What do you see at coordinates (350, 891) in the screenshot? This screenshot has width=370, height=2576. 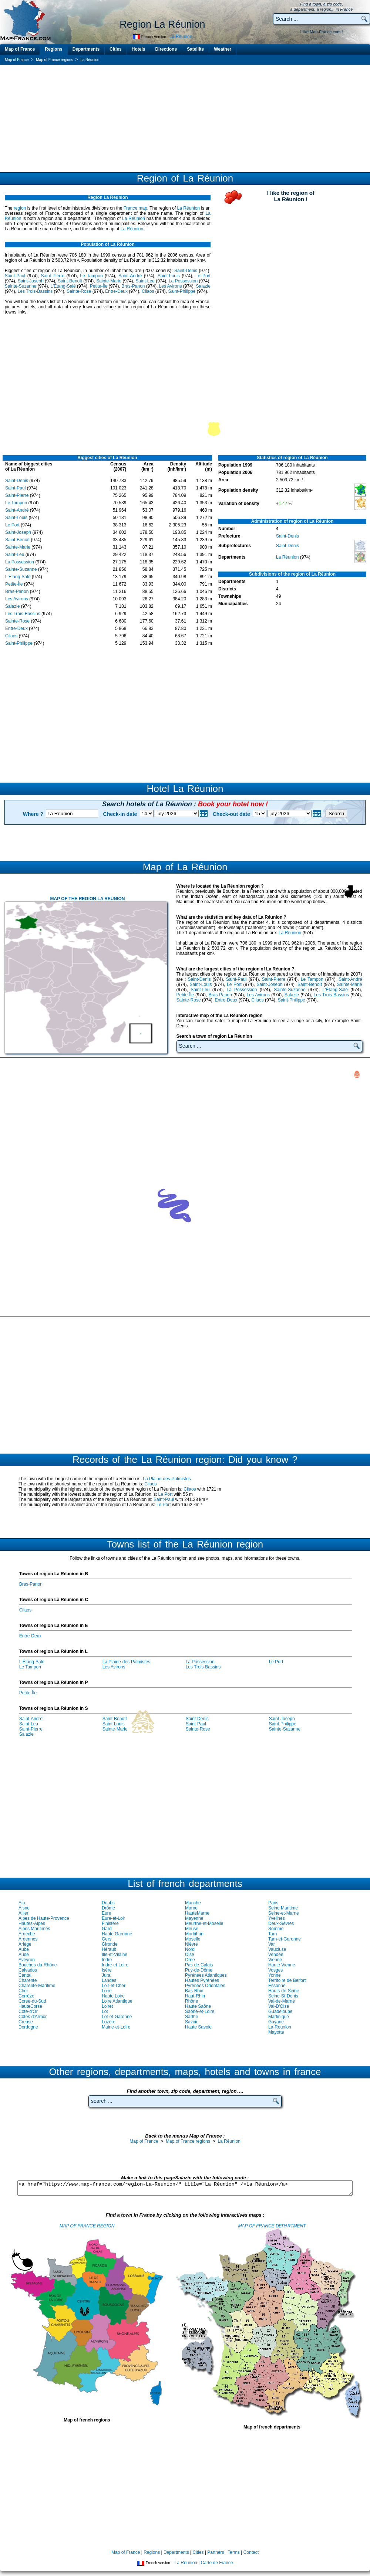 I see `select Guatemala as your country or region` at bounding box center [350, 891].